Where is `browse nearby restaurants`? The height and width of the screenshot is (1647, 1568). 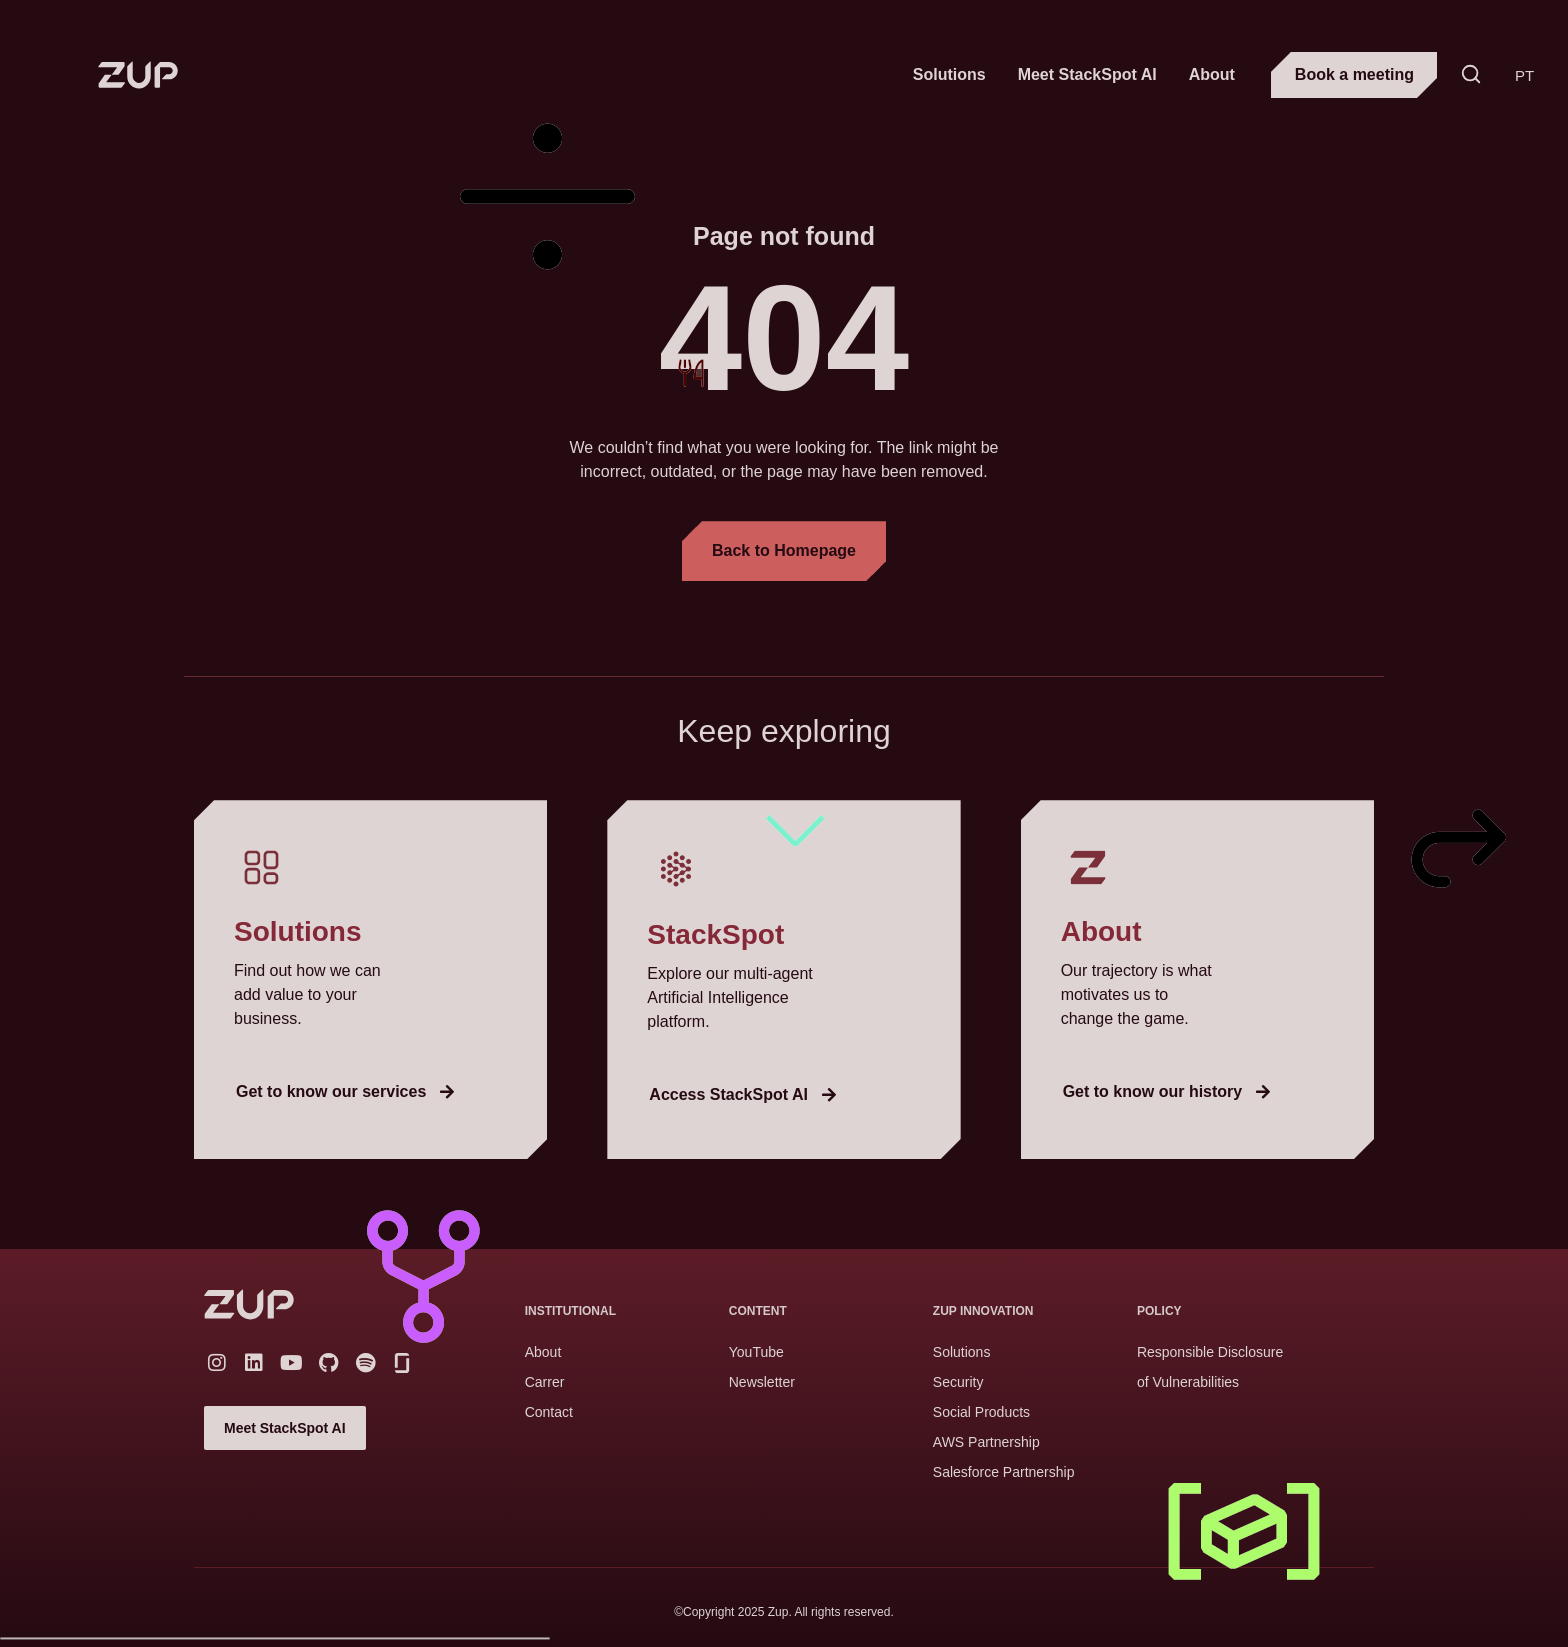 browse nearby restaurants is located at coordinates (691, 372).